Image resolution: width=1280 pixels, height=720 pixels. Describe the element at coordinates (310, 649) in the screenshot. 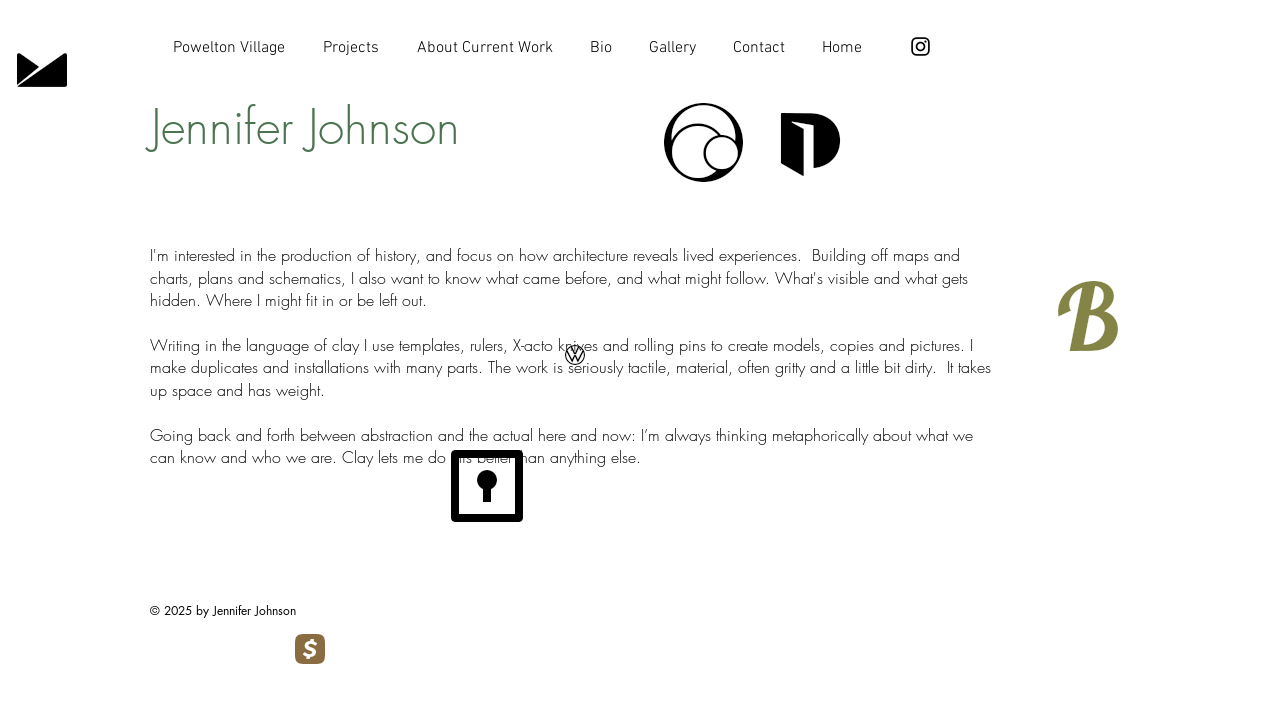

I see `open Cash App` at that location.